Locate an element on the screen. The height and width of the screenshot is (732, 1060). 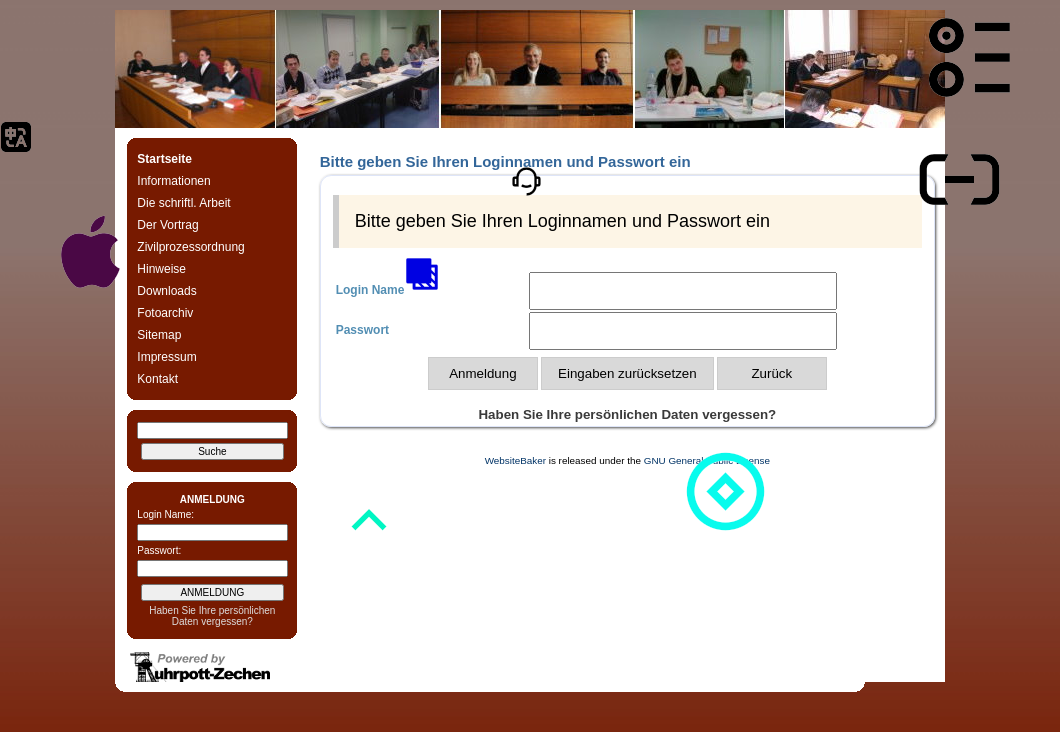
collapse or minimize a section is located at coordinates (369, 520).